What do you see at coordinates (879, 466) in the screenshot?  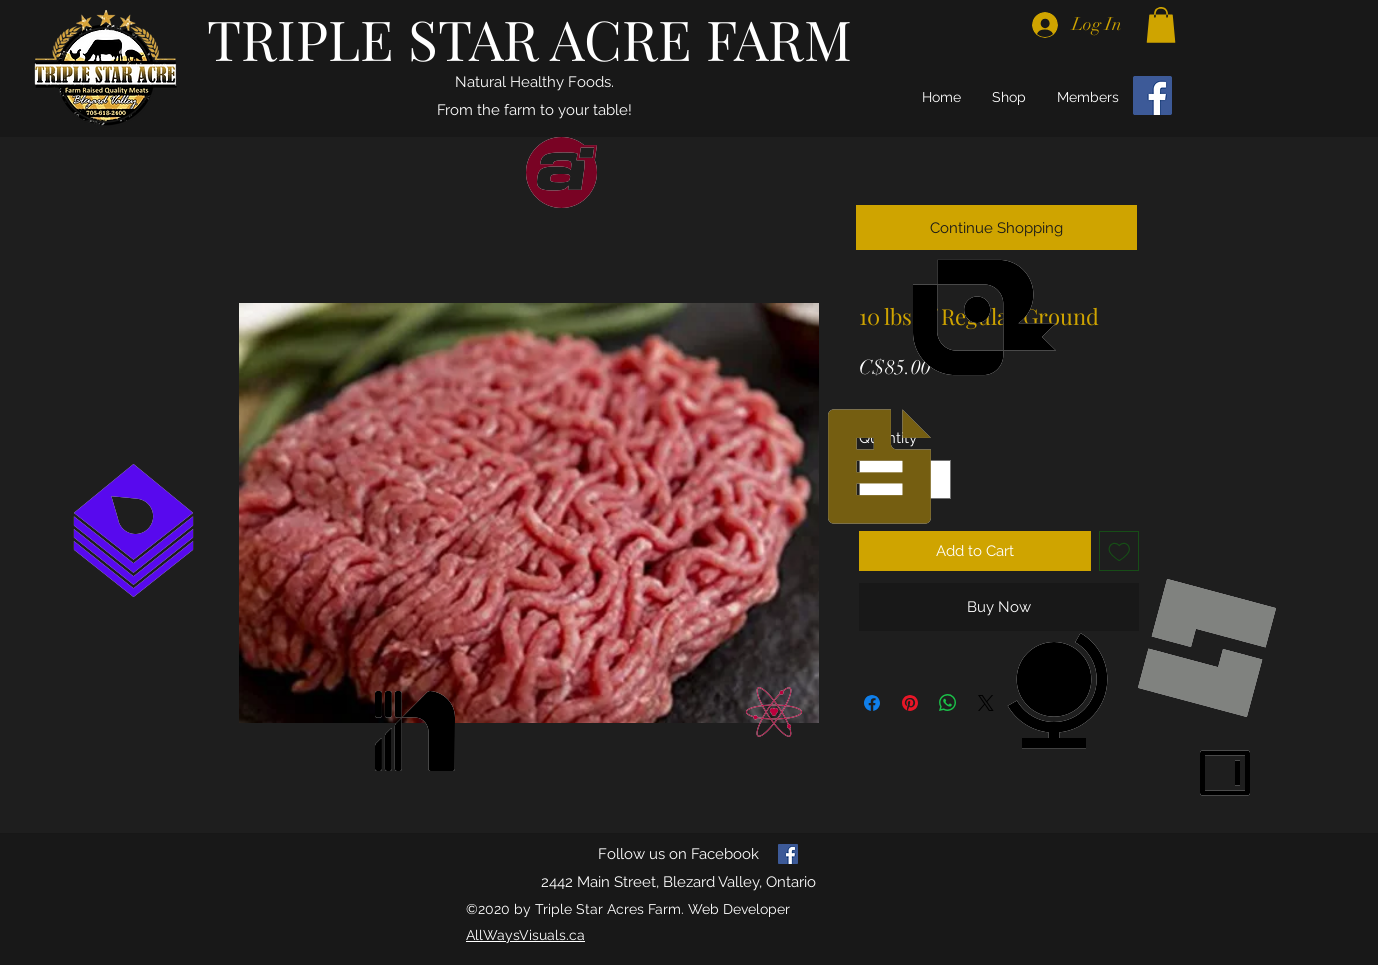 I see `view document details` at bounding box center [879, 466].